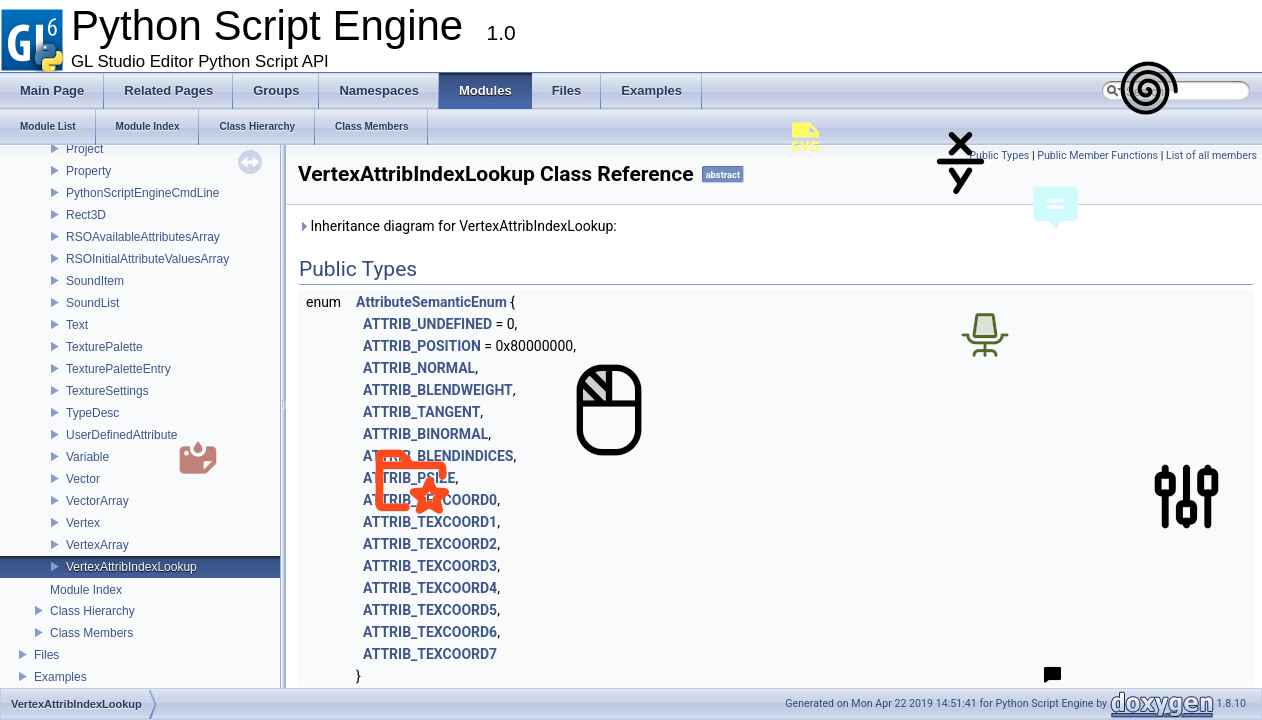 Image resolution: width=1262 pixels, height=720 pixels. What do you see at coordinates (1186, 496) in the screenshot?
I see `view candlestick chart for stock or crypto data` at bounding box center [1186, 496].